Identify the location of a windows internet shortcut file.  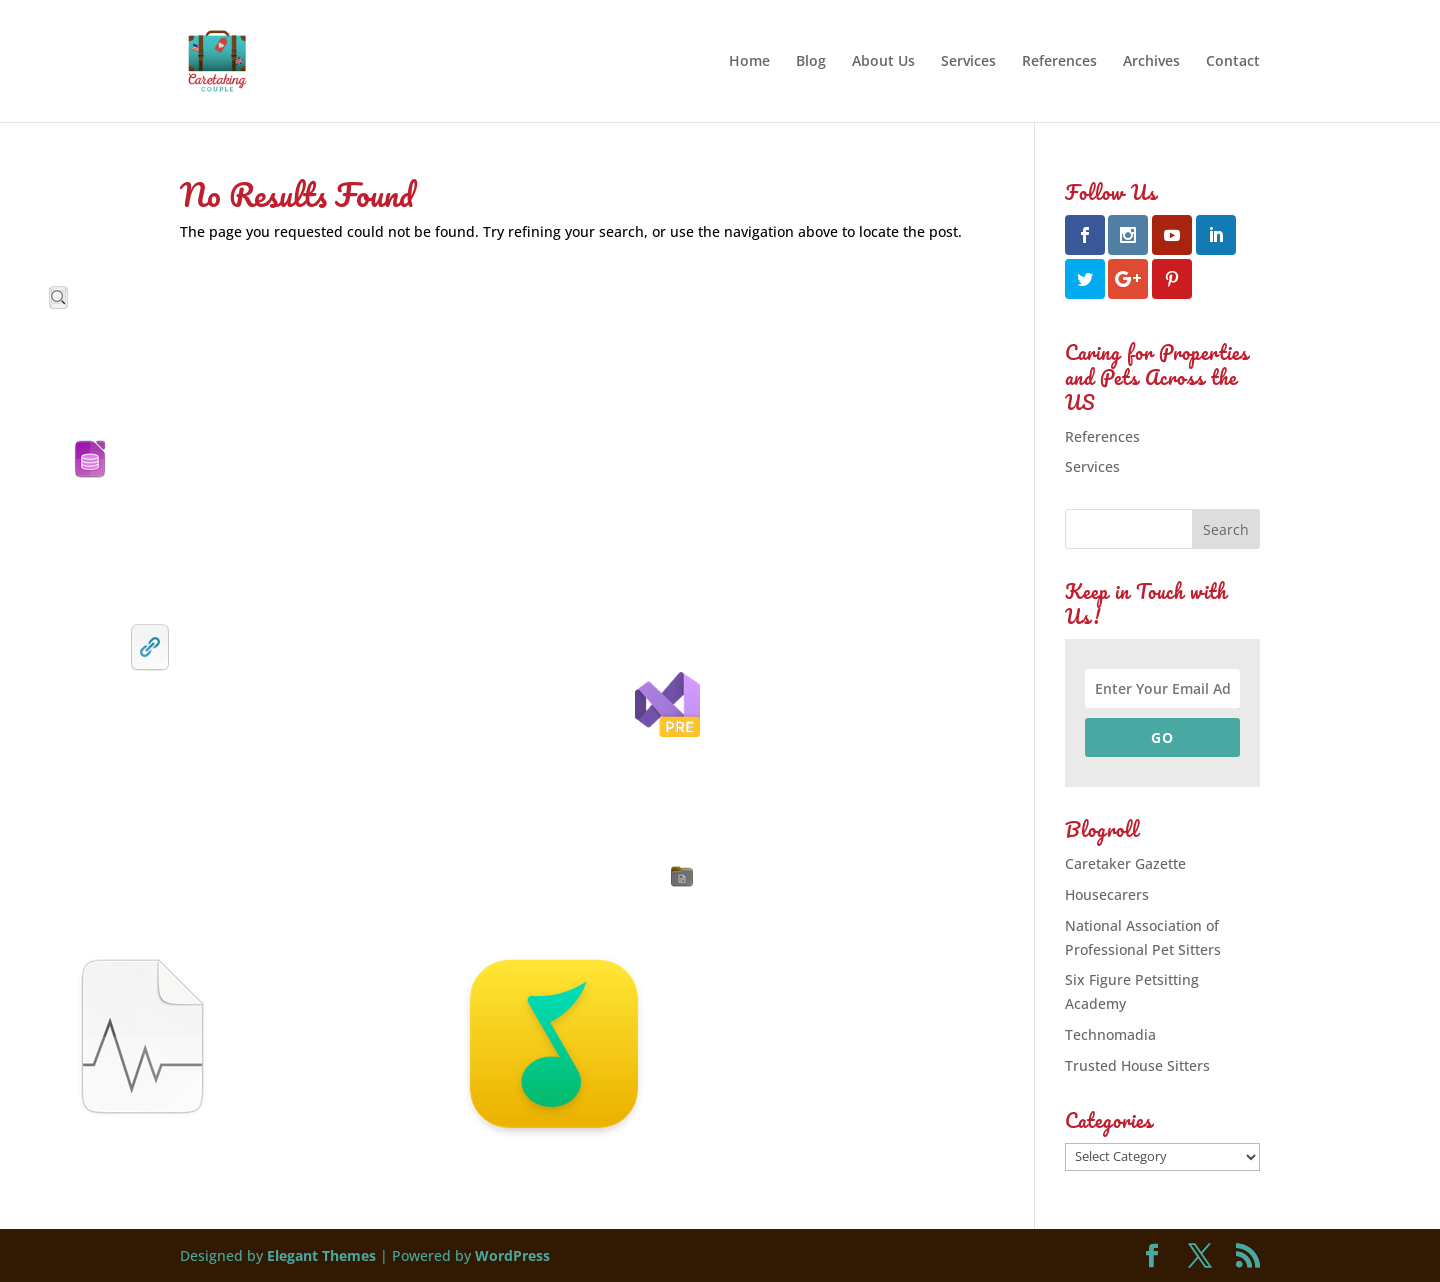
(150, 647).